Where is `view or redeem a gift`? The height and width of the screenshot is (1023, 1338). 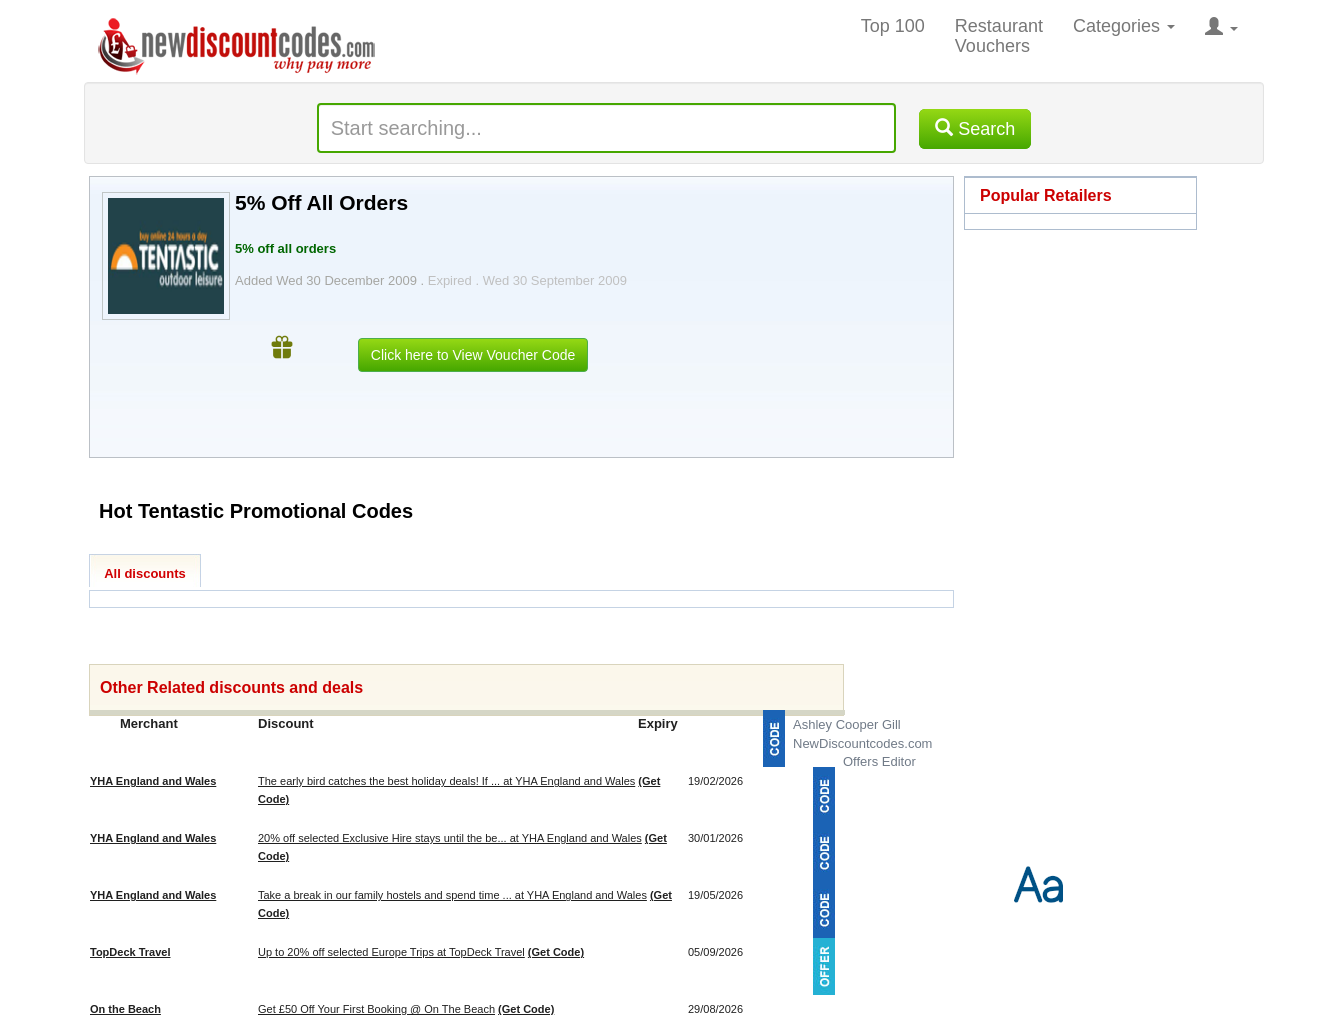
view or redeem a gift is located at coordinates (282, 347).